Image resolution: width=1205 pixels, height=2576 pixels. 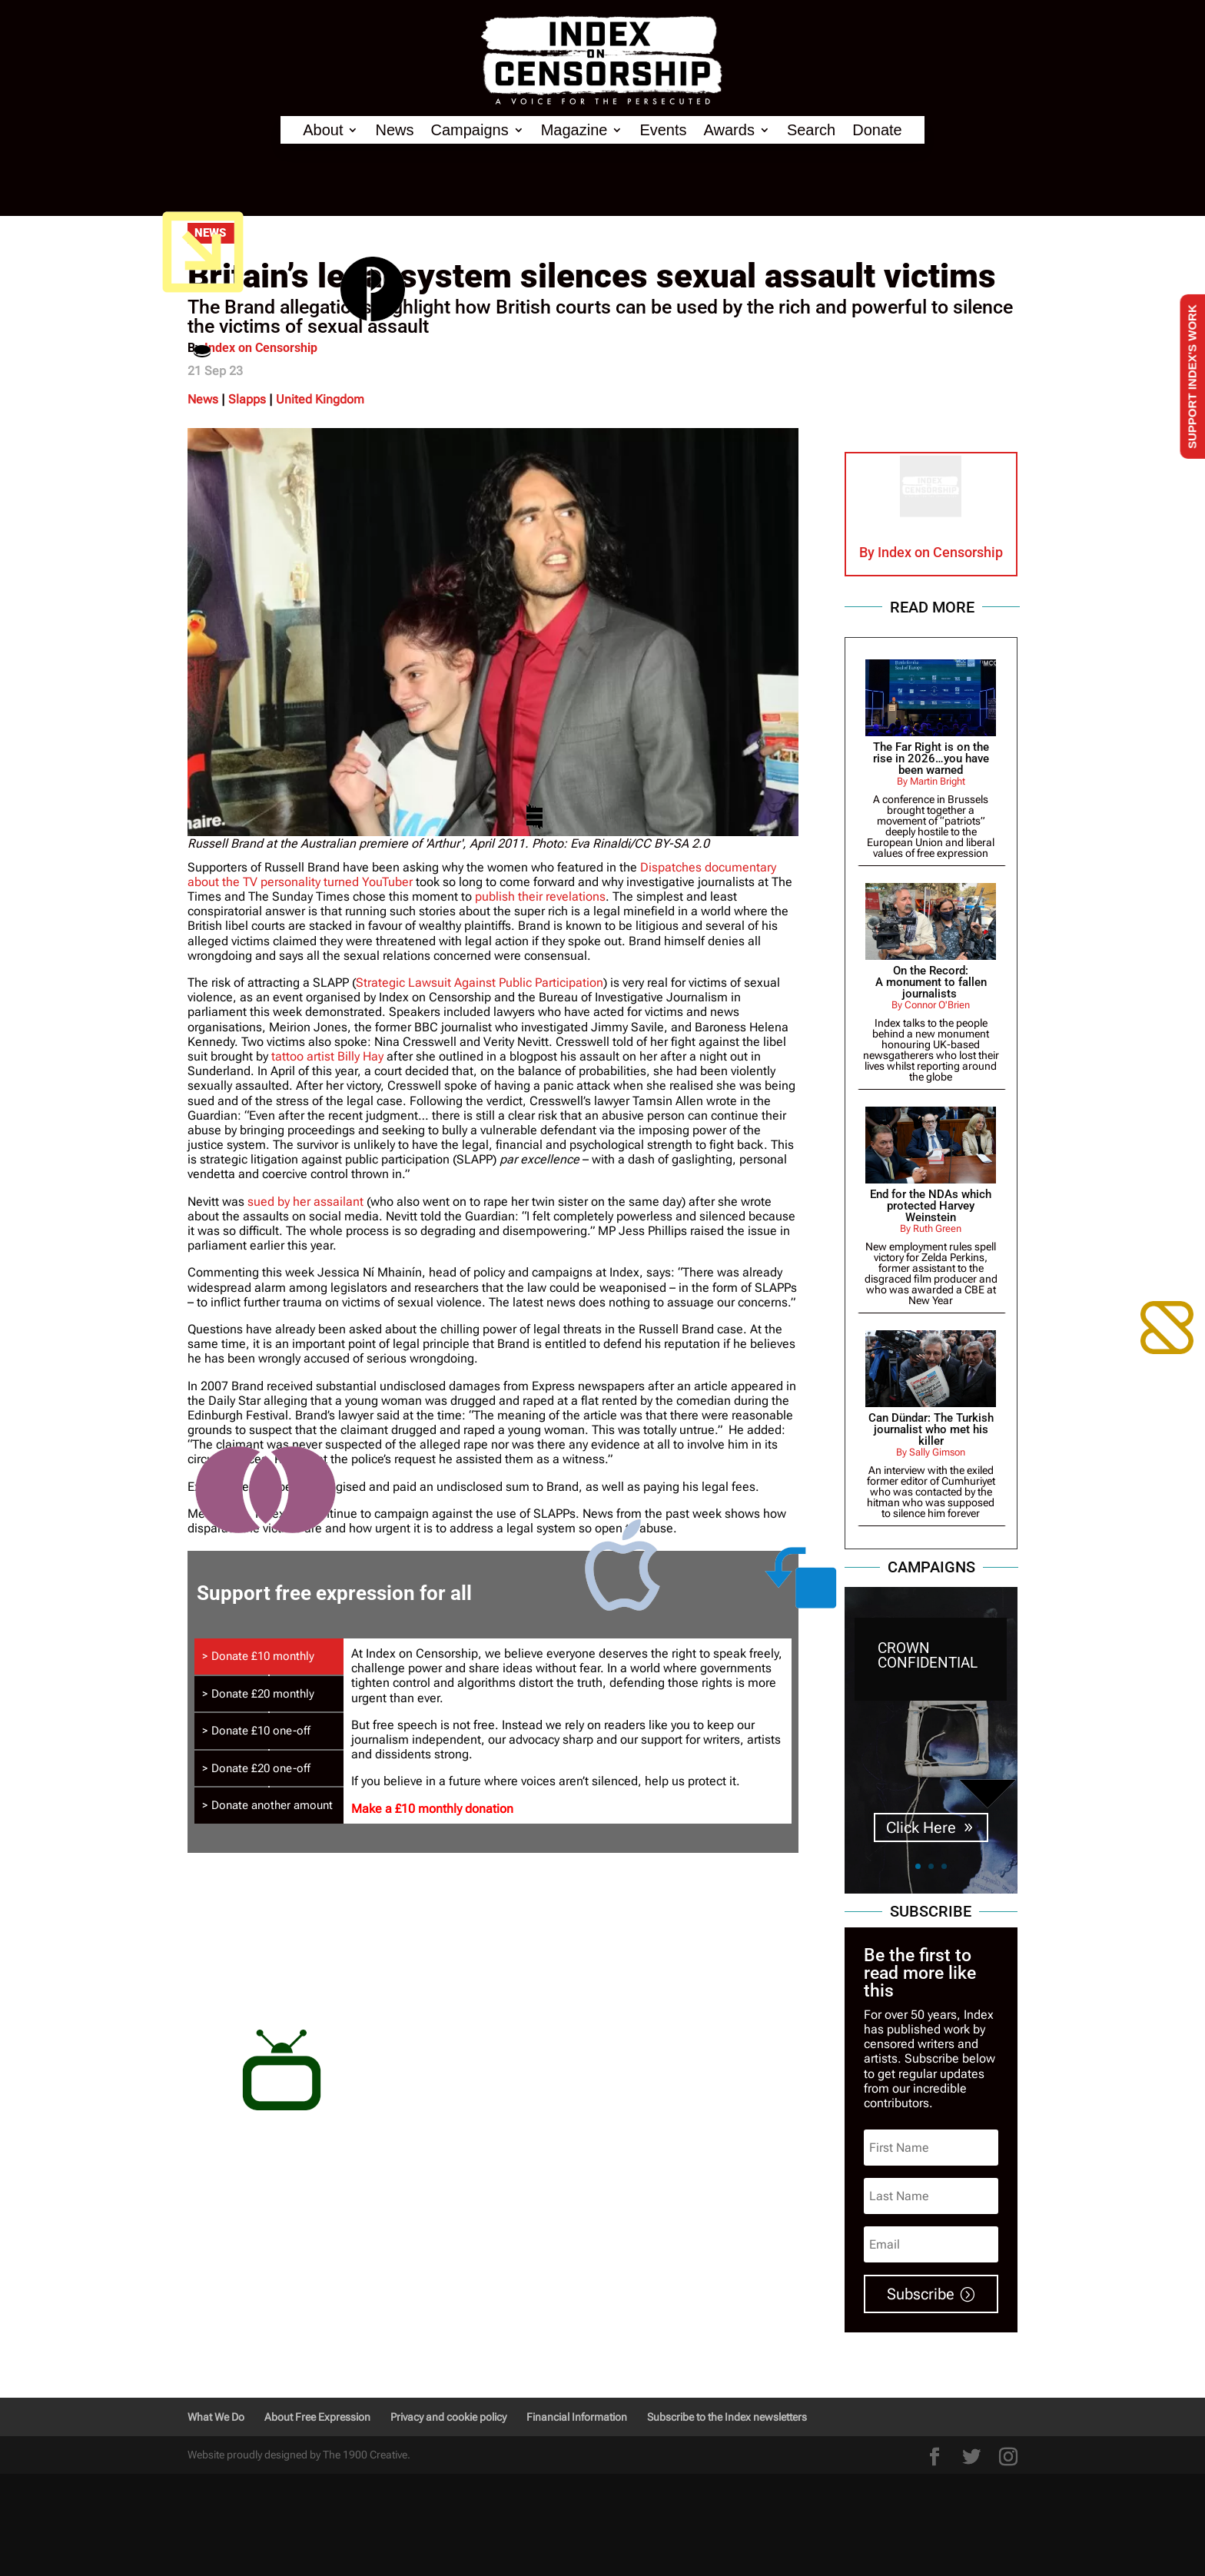 What do you see at coordinates (1167, 1327) in the screenshot?
I see `open the Shortcut project management app` at bounding box center [1167, 1327].